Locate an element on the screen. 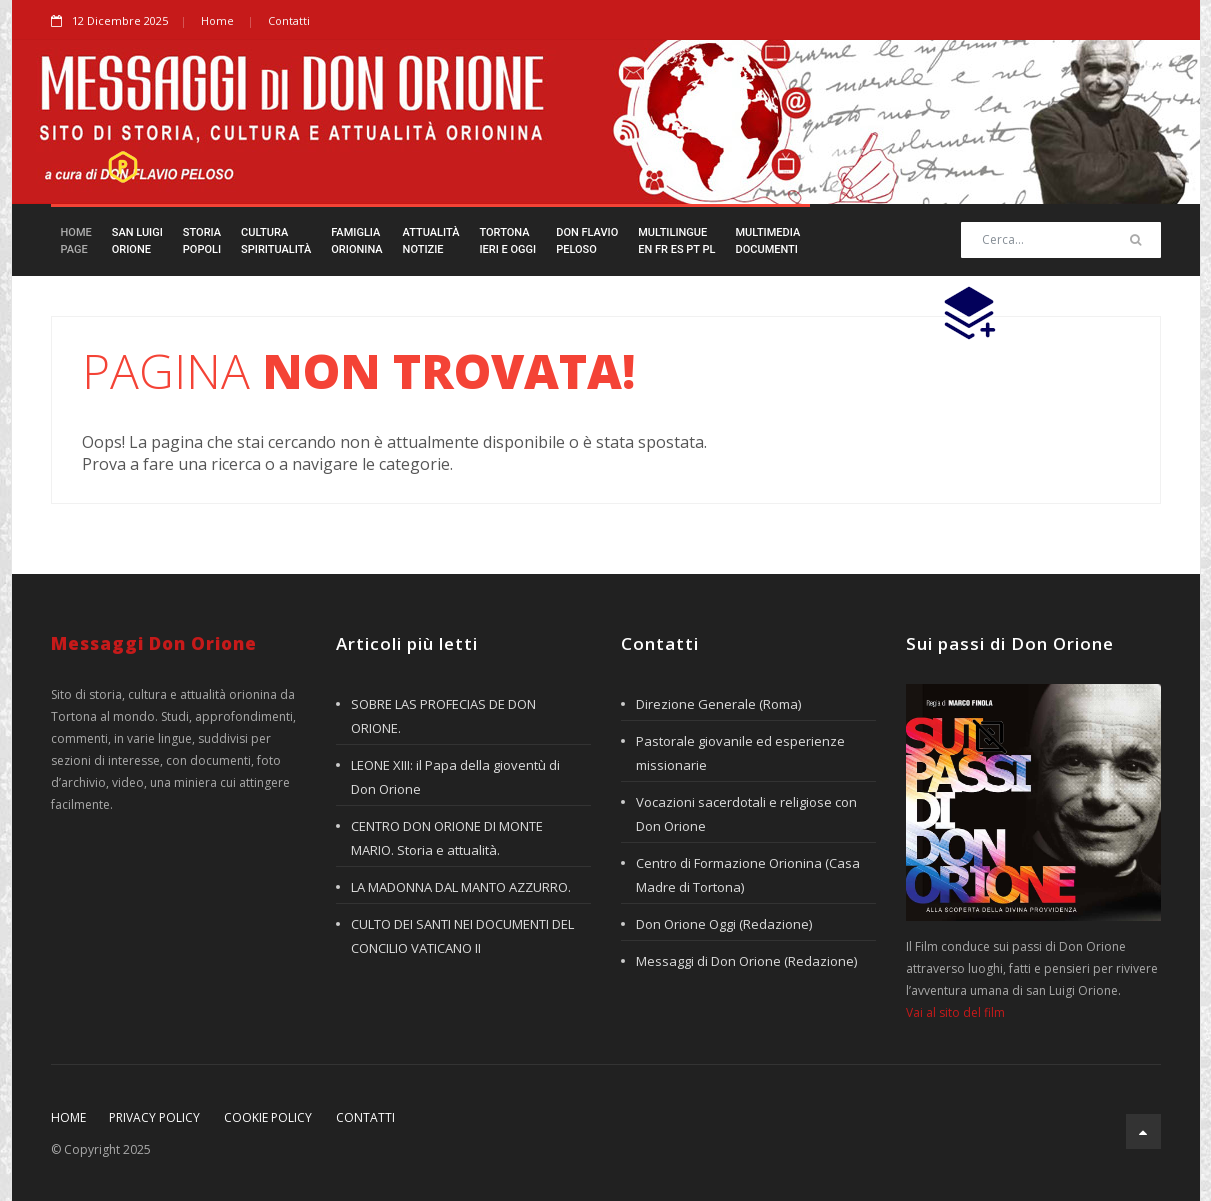  elevator unavailable or out of service is located at coordinates (989, 736).